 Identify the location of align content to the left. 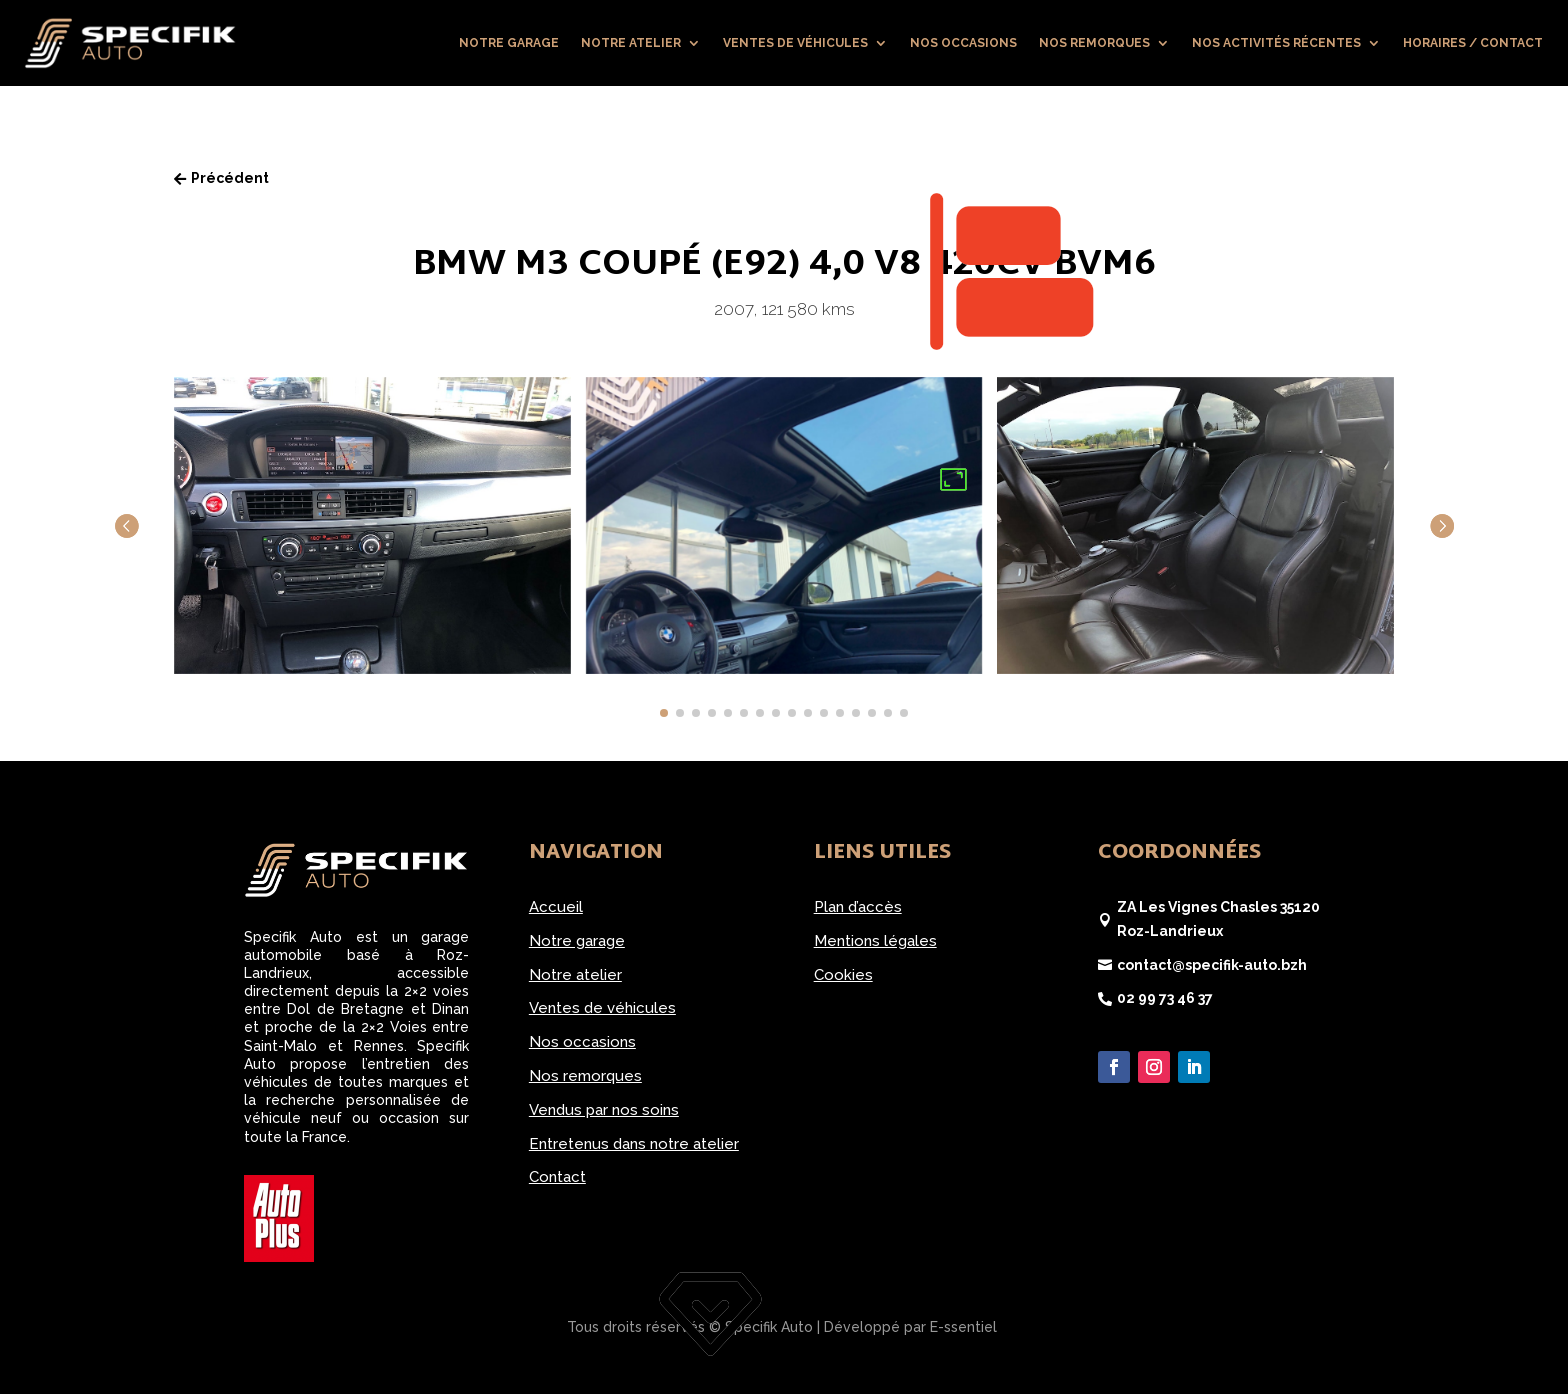
(1008, 271).